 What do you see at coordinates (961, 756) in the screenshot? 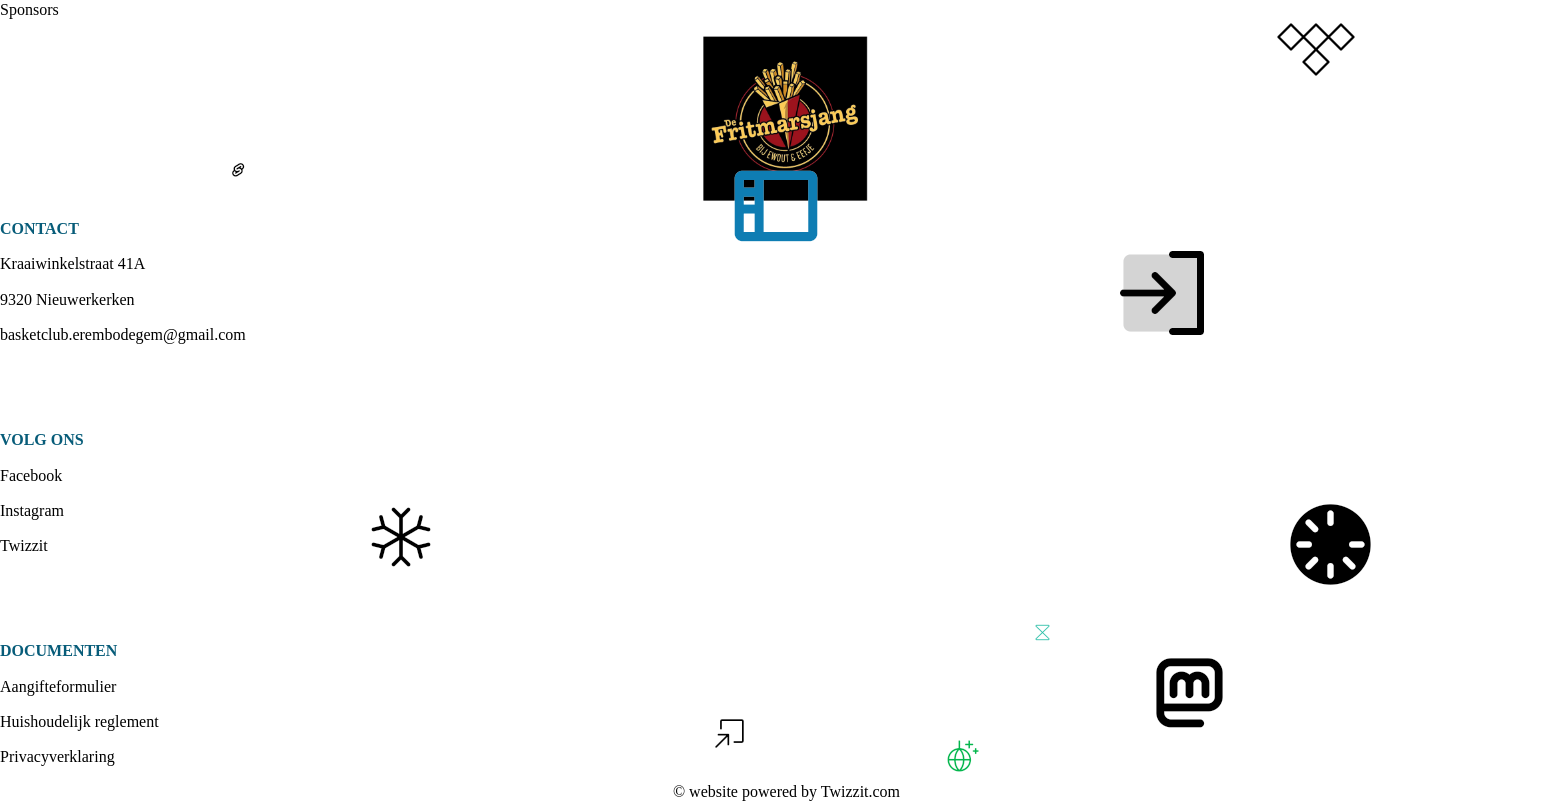
I see `access party or event mode` at bounding box center [961, 756].